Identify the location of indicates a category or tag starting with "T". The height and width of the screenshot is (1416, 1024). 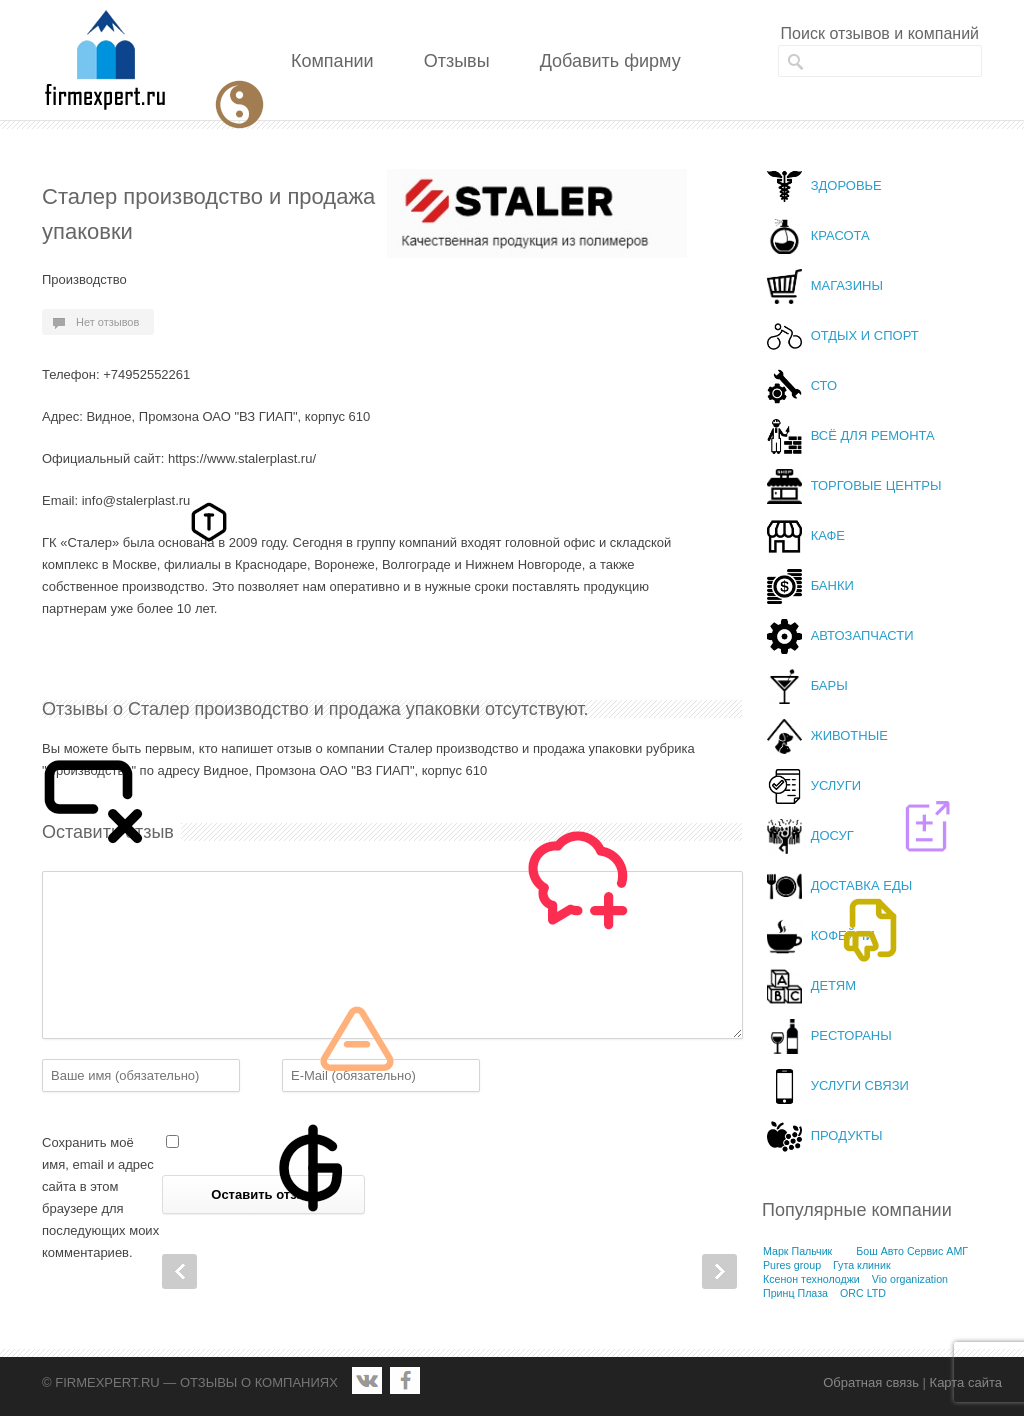
(209, 522).